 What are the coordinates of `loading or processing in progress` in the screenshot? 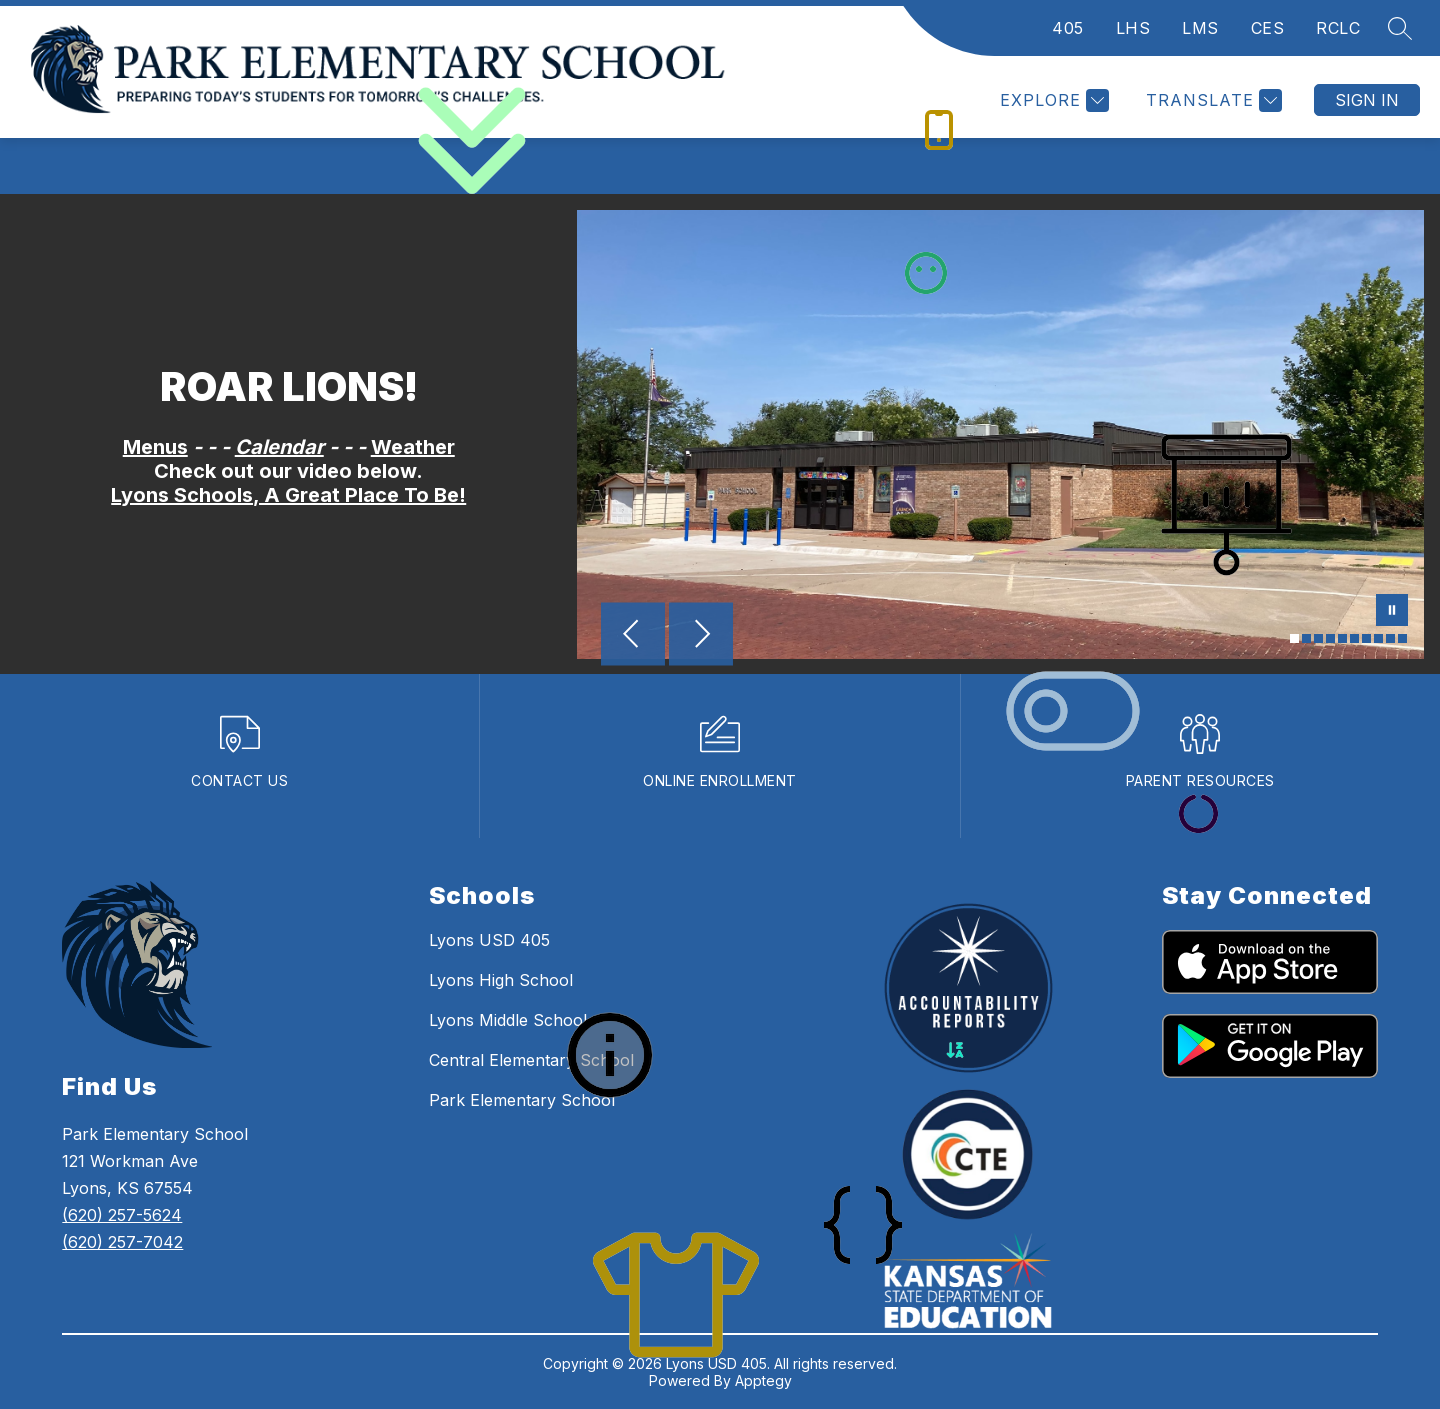 It's located at (1198, 813).